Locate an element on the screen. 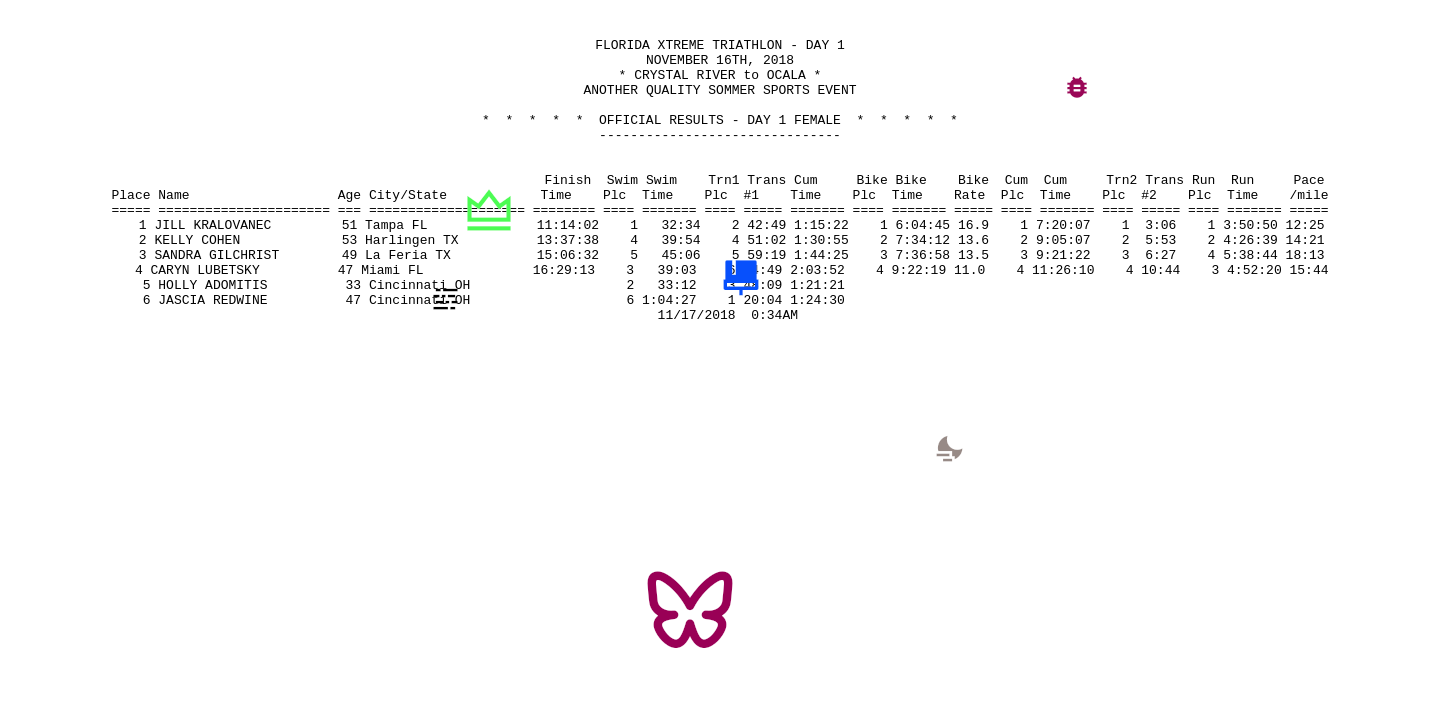  indicates VIP or premium membership status is located at coordinates (489, 211).